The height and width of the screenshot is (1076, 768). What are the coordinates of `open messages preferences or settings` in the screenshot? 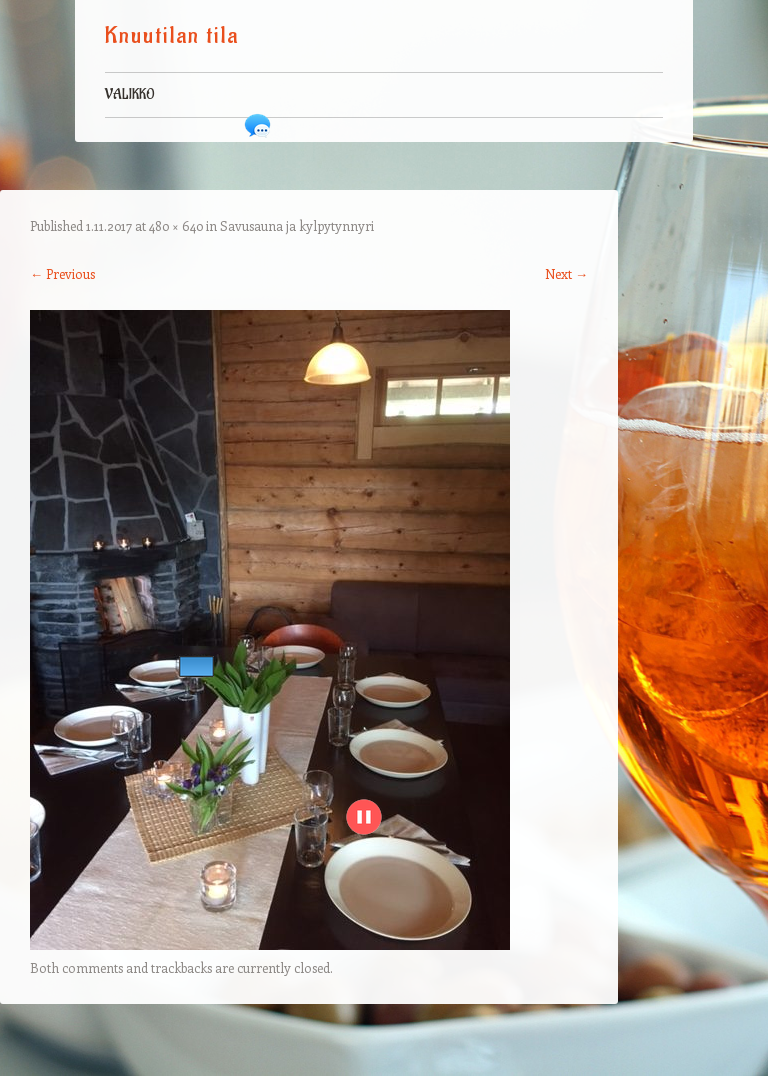 It's located at (257, 125).